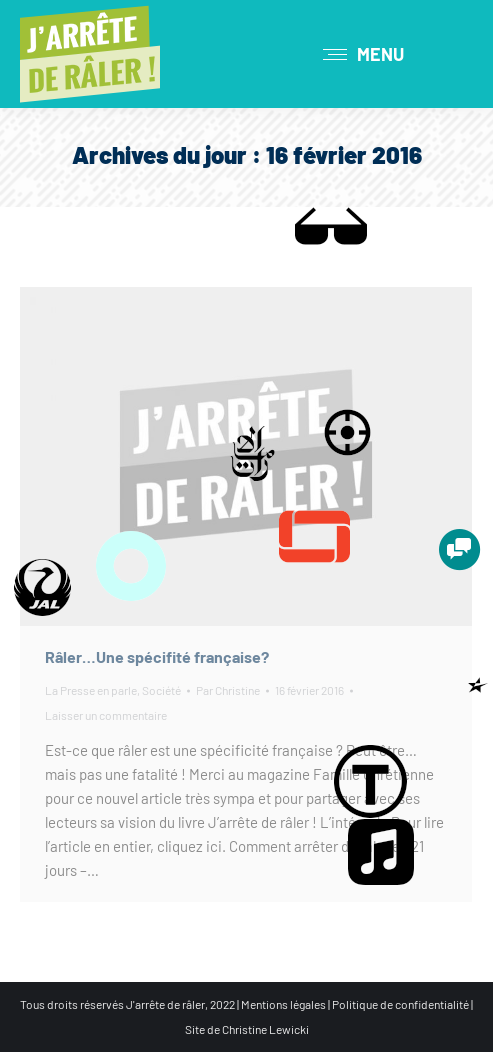  What do you see at coordinates (381, 852) in the screenshot?
I see `open apple music` at bounding box center [381, 852].